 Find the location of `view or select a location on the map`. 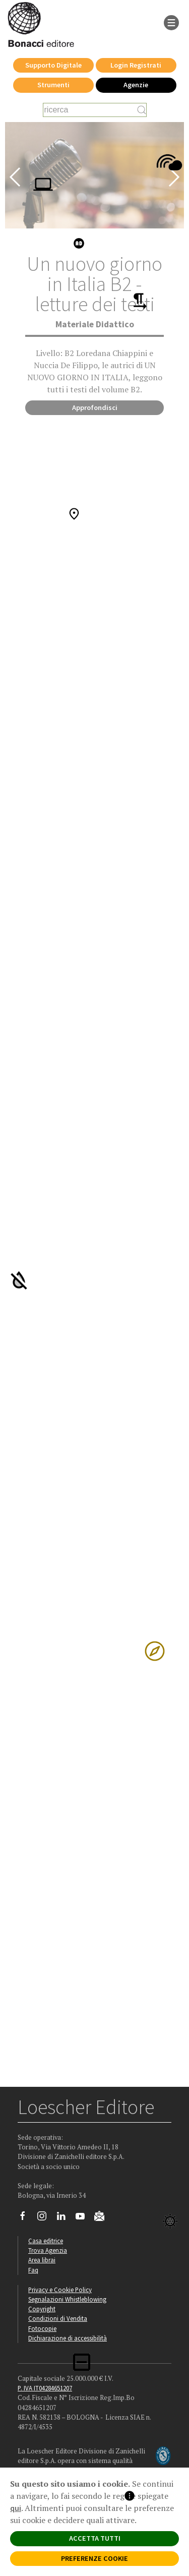

view or select a location on the map is located at coordinates (74, 514).